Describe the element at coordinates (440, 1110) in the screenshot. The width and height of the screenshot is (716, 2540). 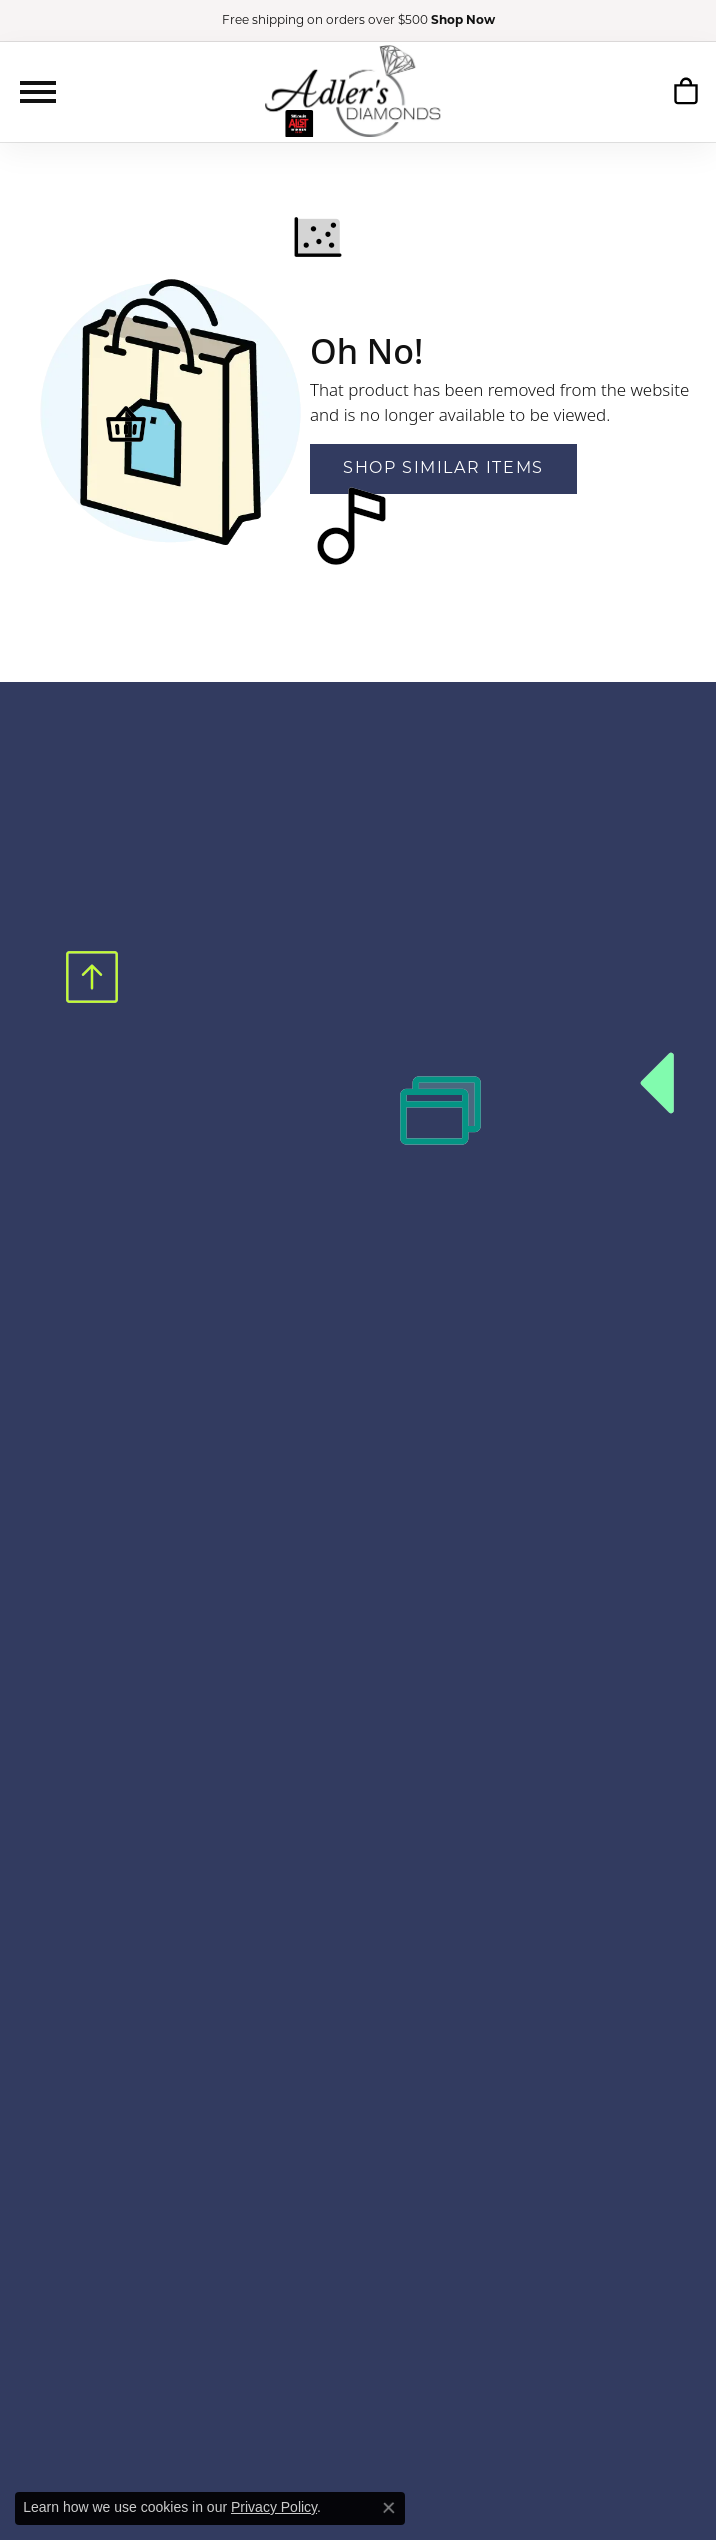
I see `open browser tabs or windows` at that location.